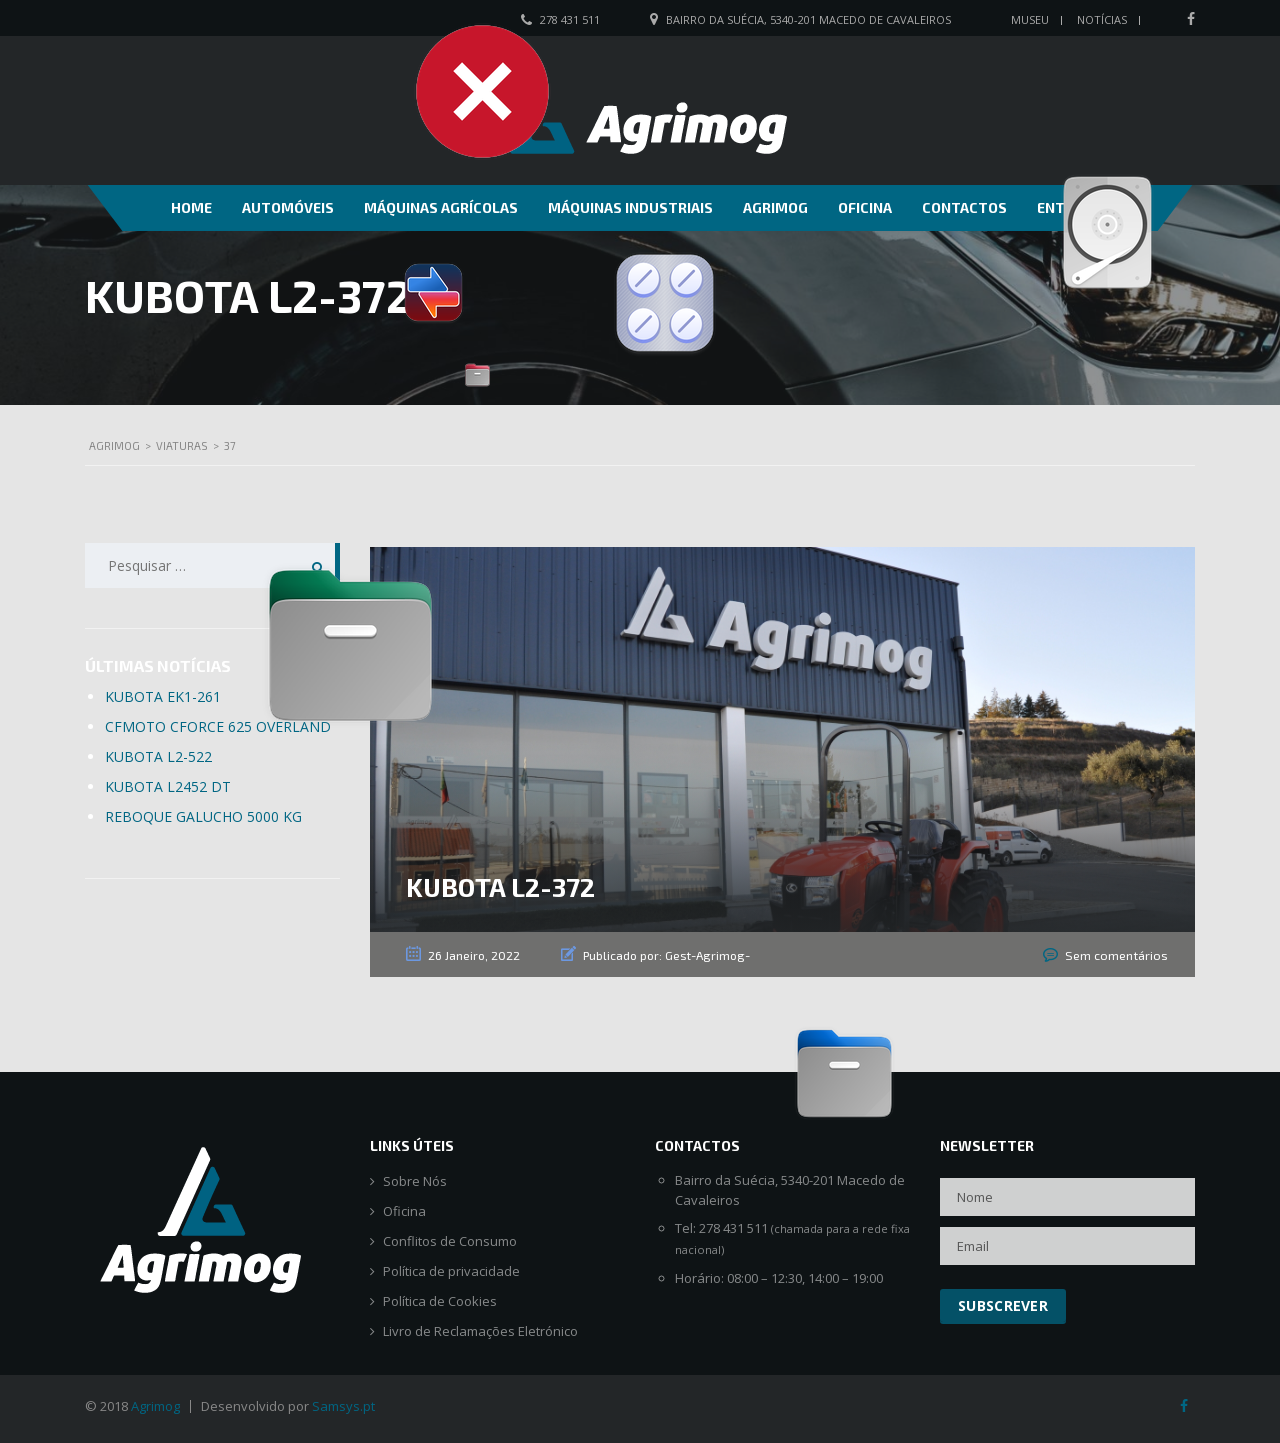  What do you see at coordinates (477, 374) in the screenshot?
I see `open the nautilus file manager` at bounding box center [477, 374].